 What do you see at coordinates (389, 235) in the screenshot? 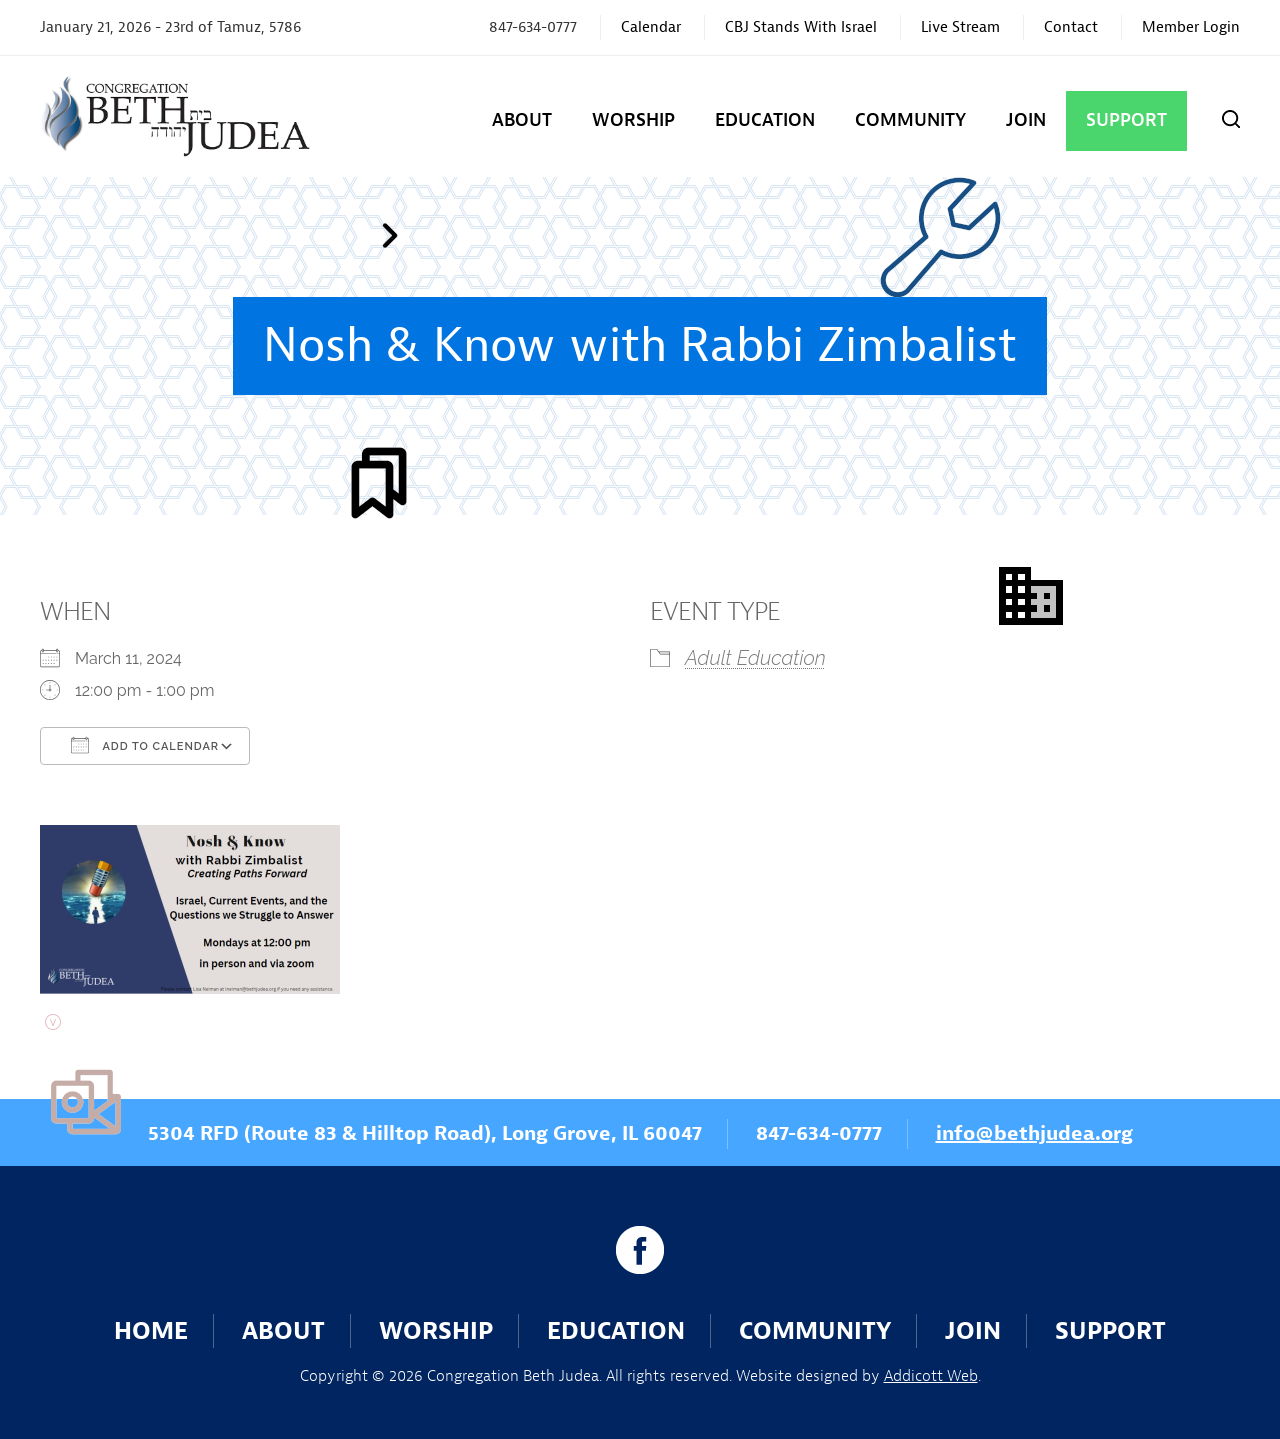
I see `navigate to the next item or screen` at bounding box center [389, 235].